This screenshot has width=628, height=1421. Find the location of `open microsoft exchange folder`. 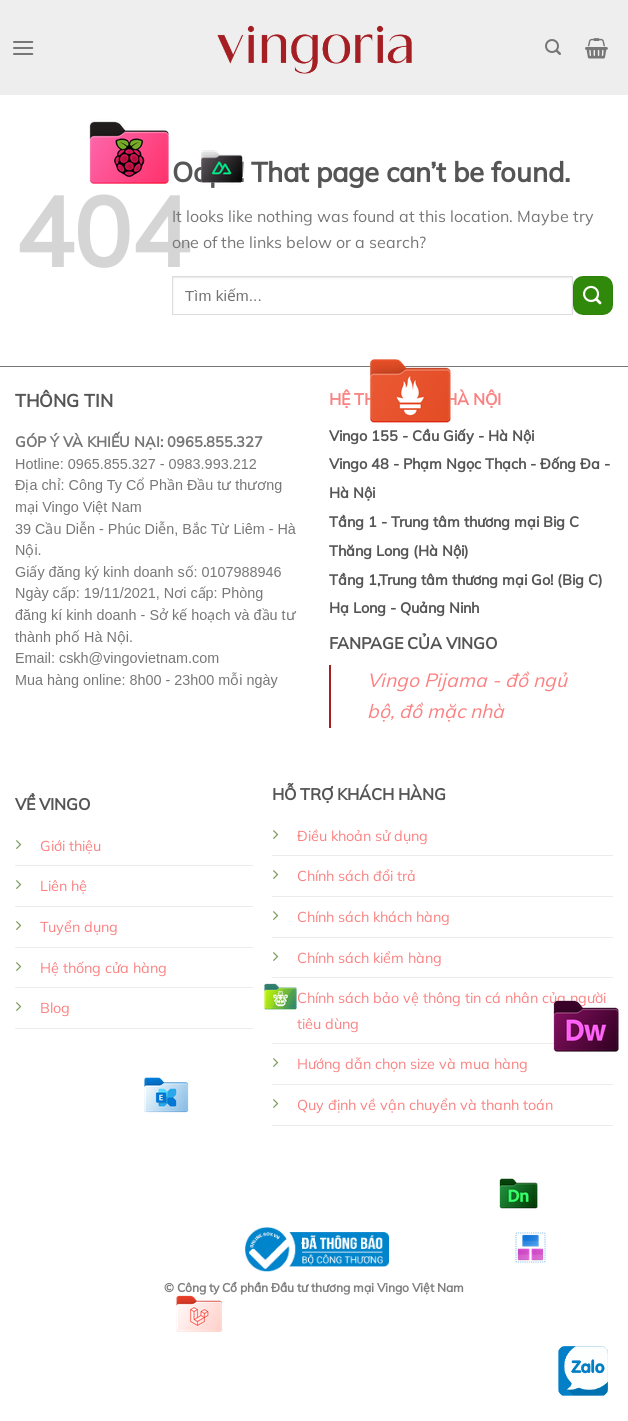

open microsoft exchange folder is located at coordinates (166, 1096).